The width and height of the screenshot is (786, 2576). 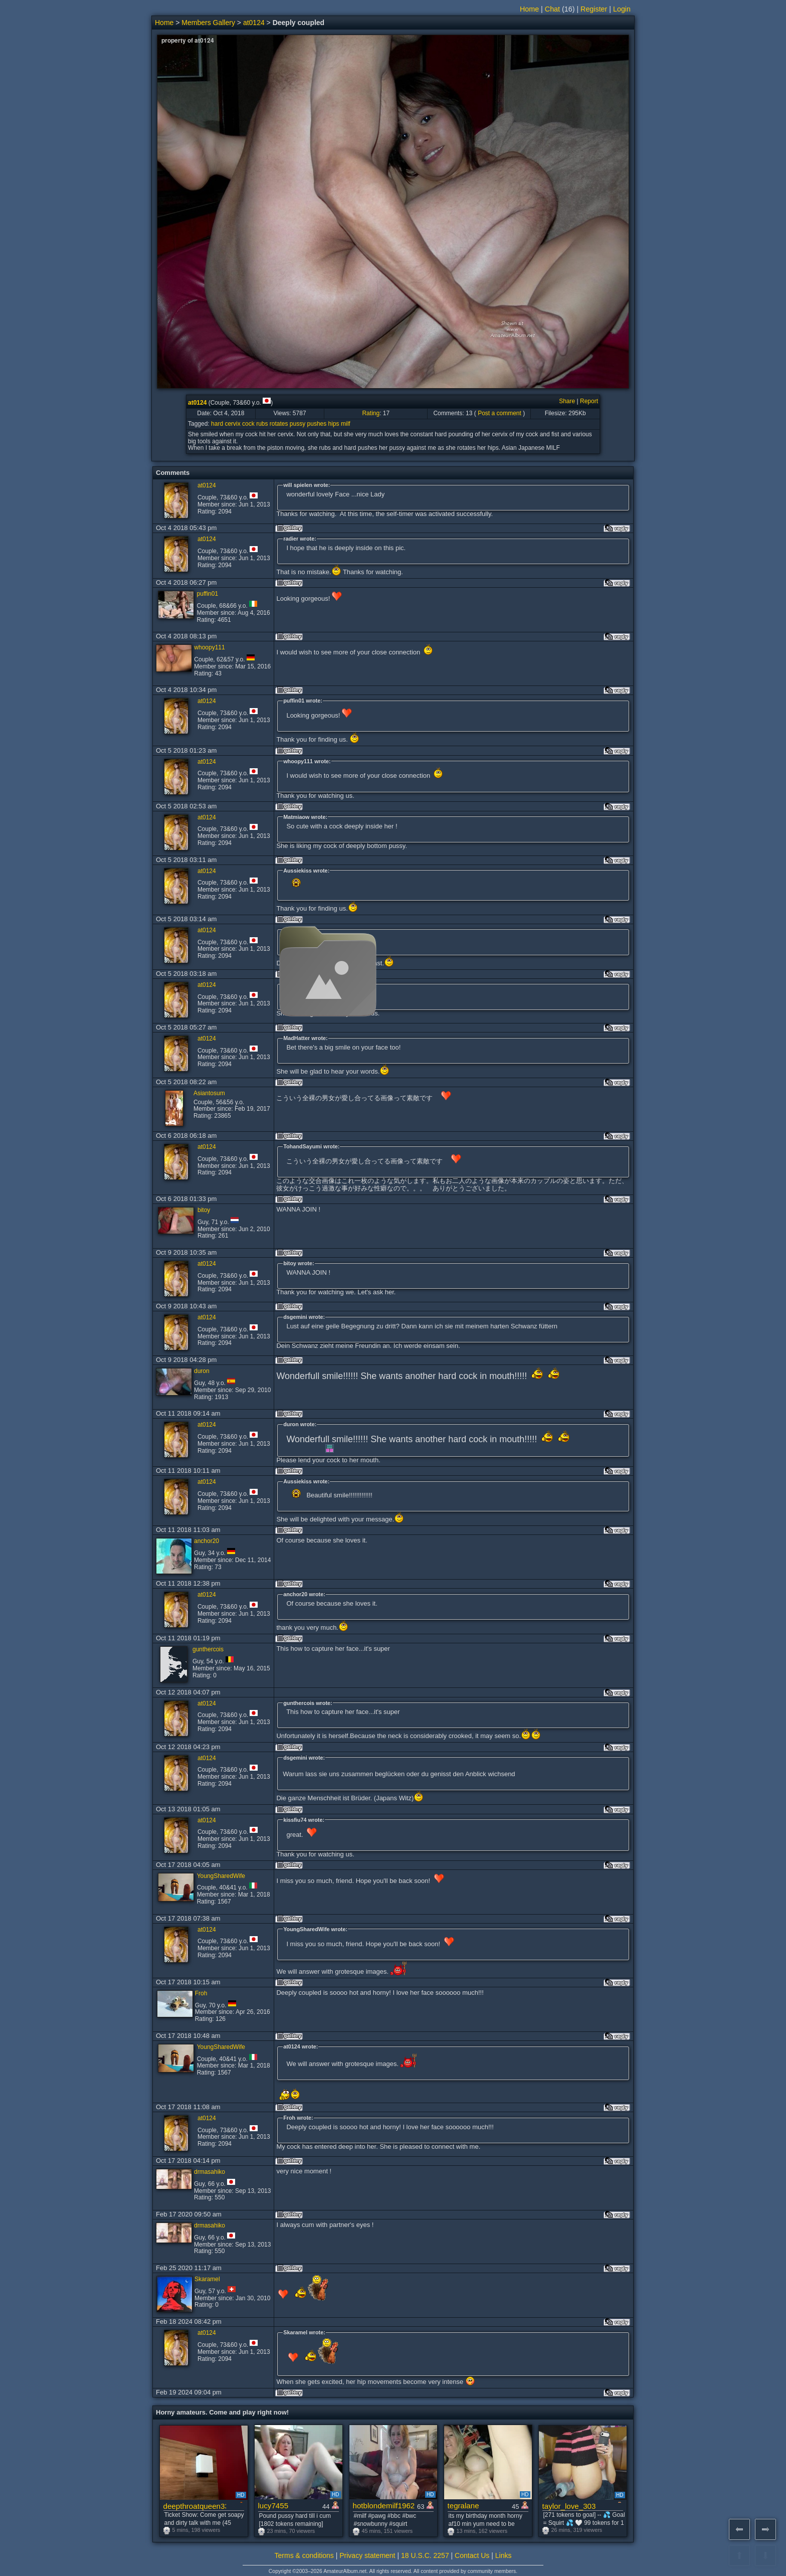 What do you see at coordinates (329, 1448) in the screenshot?
I see `select all items in the current view` at bounding box center [329, 1448].